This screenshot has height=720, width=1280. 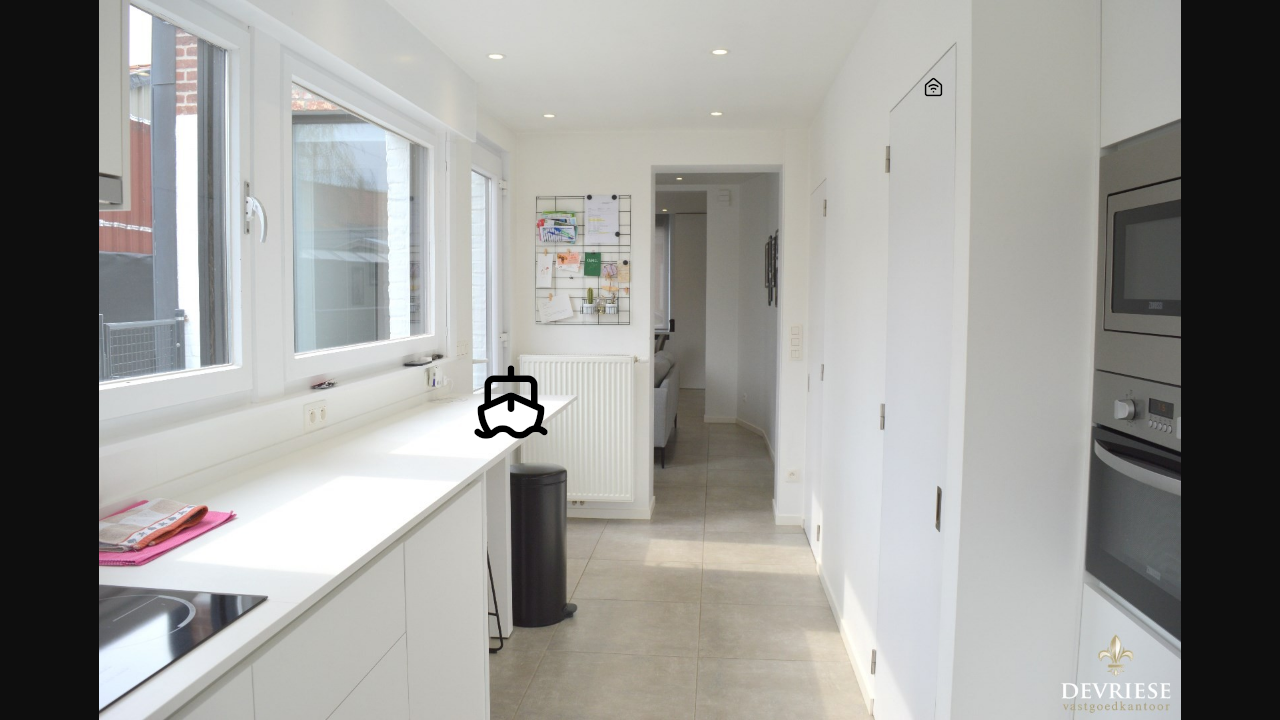 What do you see at coordinates (933, 87) in the screenshot?
I see `access smart home settings` at bounding box center [933, 87].